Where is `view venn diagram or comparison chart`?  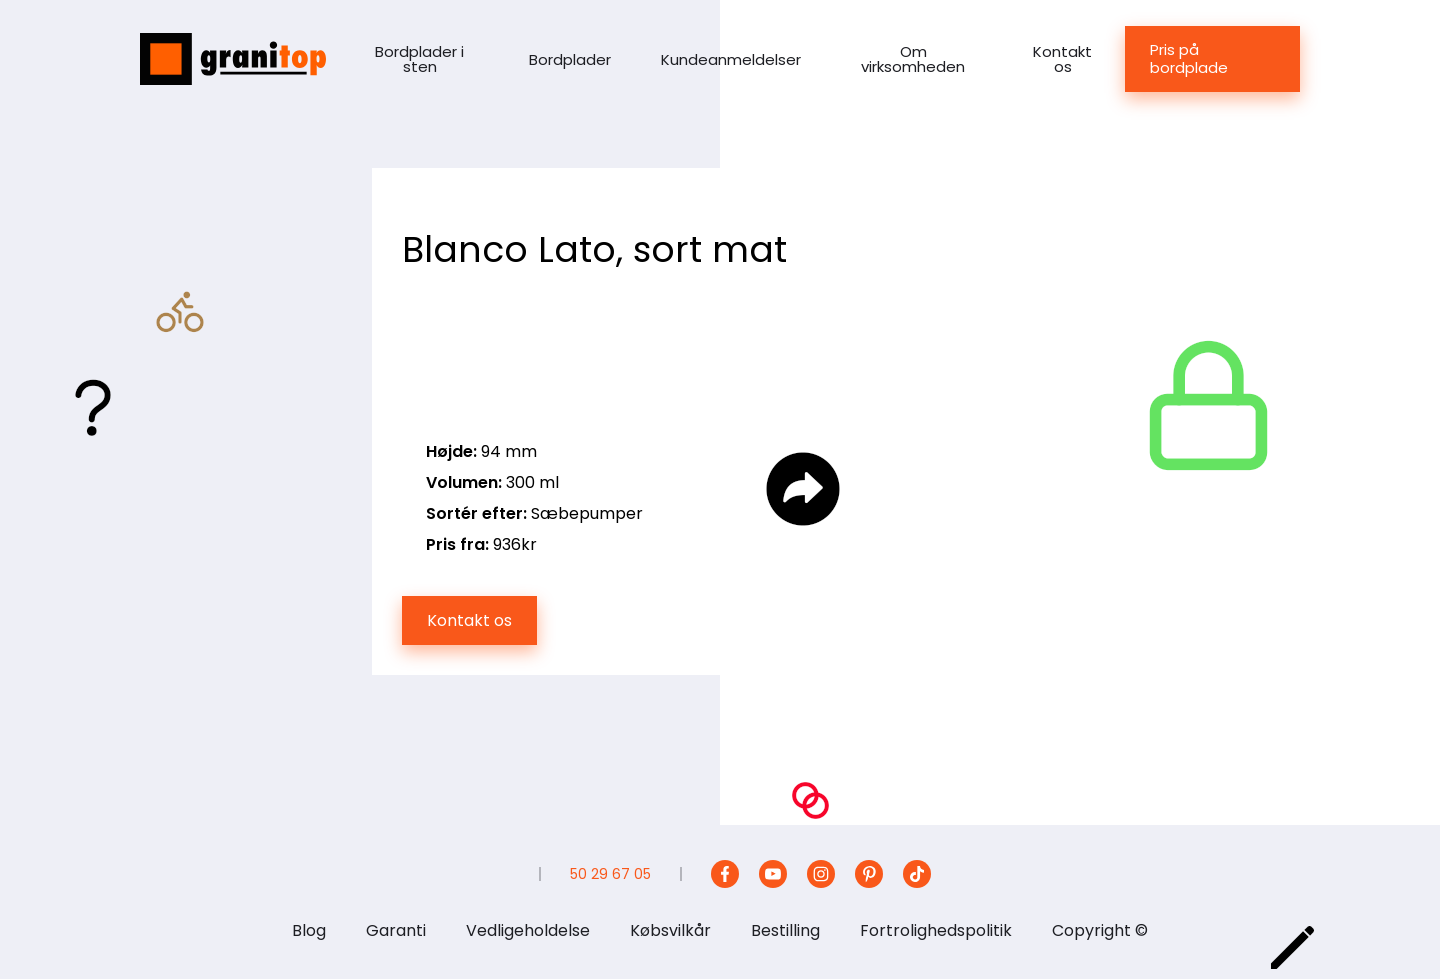
view venn diagram or comparison chart is located at coordinates (810, 800).